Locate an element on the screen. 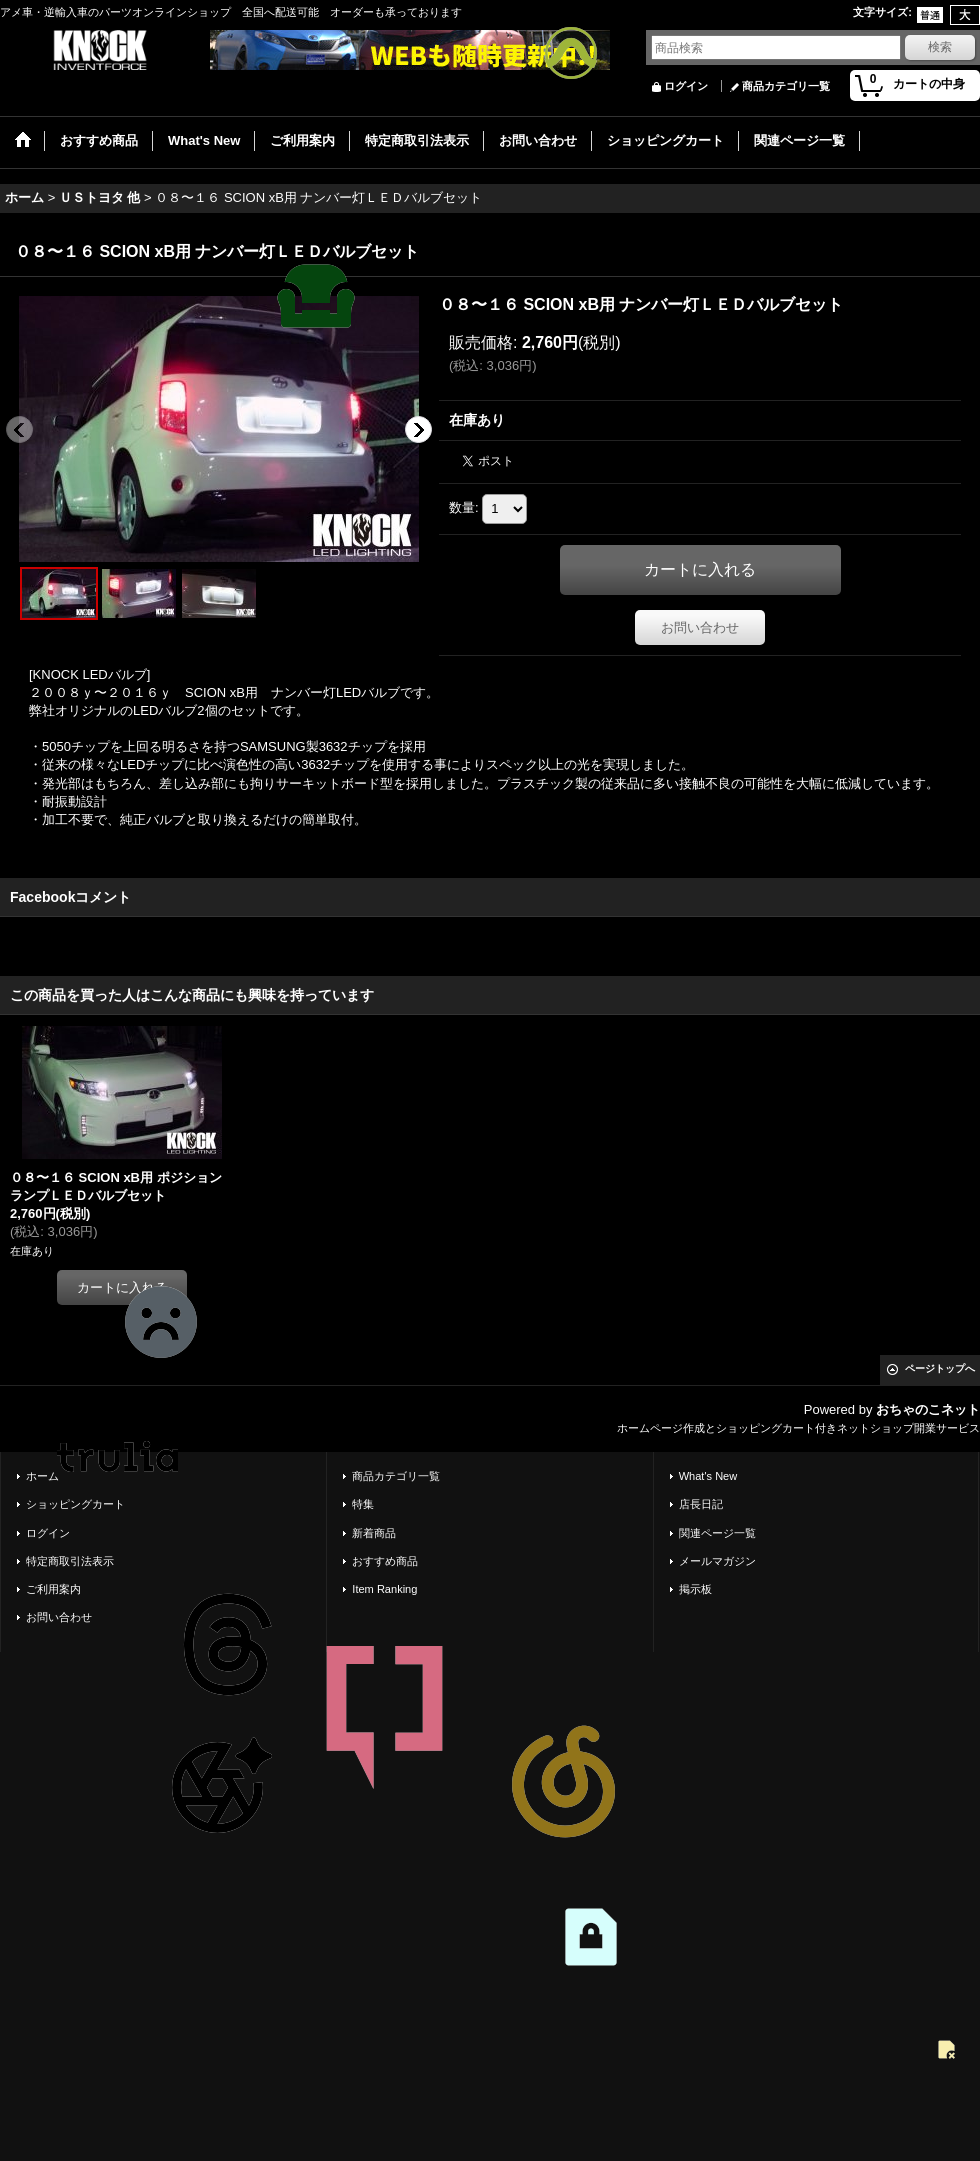 This screenshot has height=2161, width=980. open Pro Tools application is located at coordinates (571, 53).